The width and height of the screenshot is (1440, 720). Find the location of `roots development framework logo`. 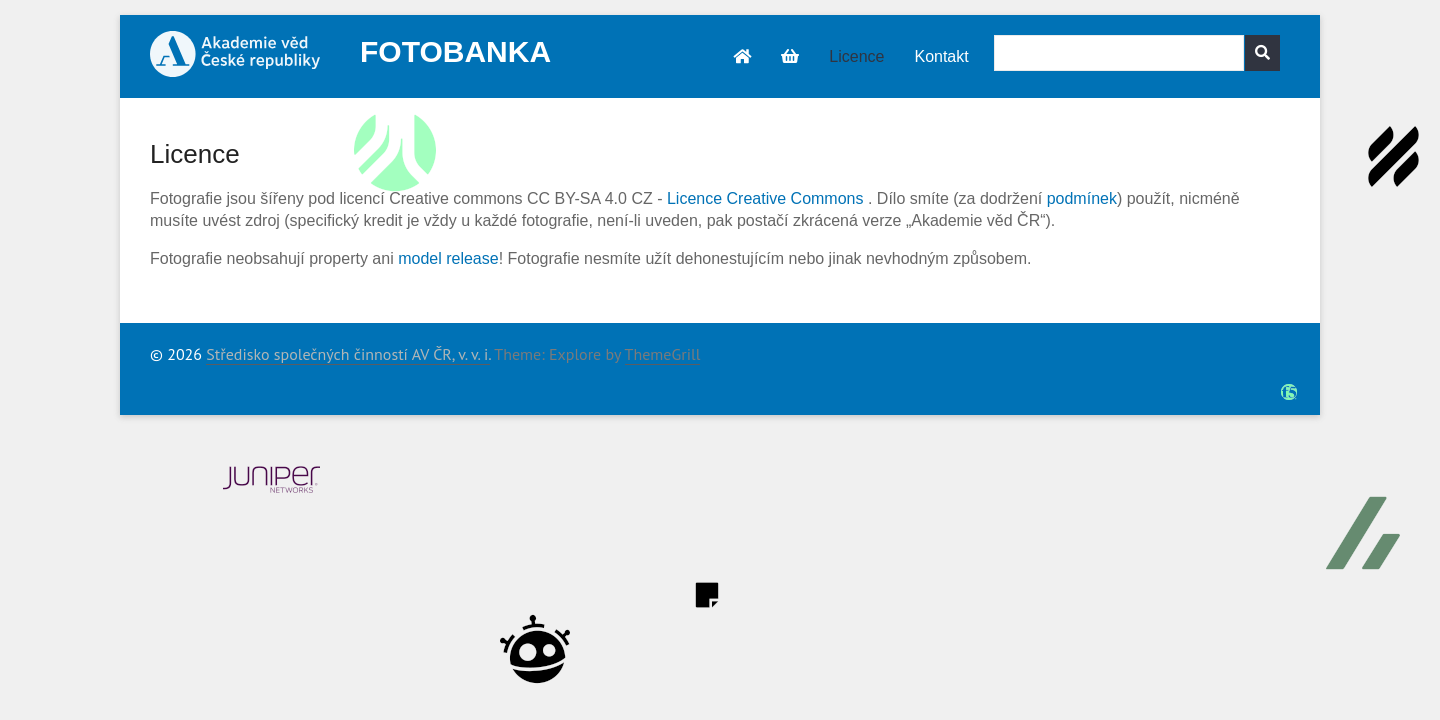

roots development framework logo is located at coordinates (395, 153).